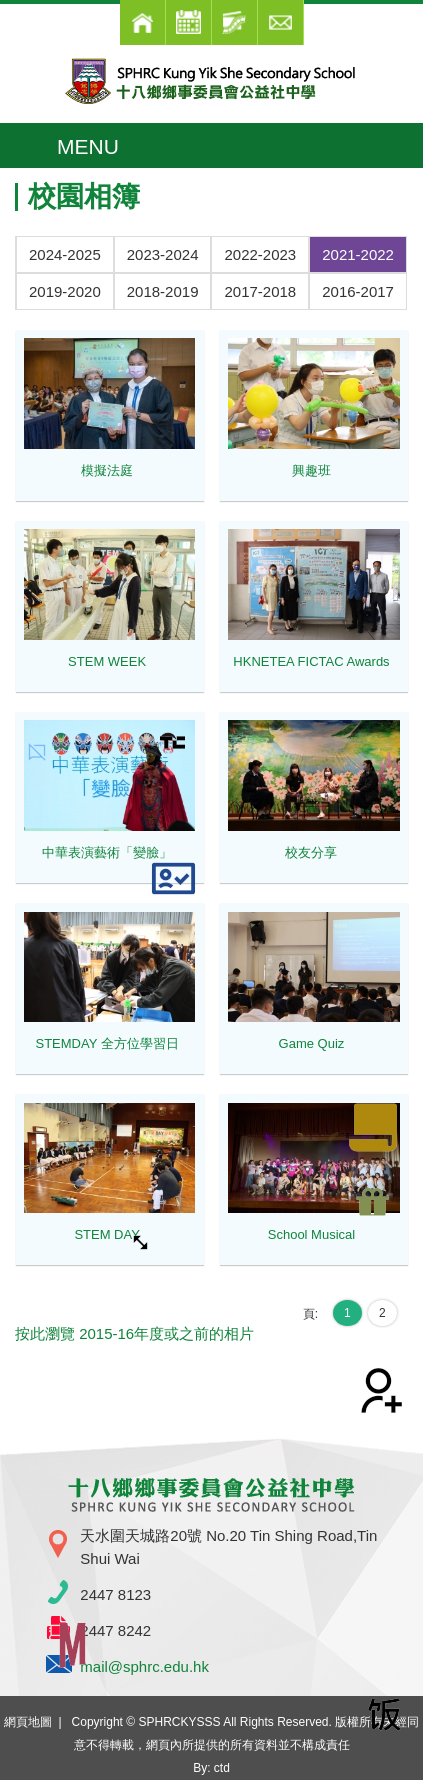 The width and height of the screenshot is (423, 1780). I want to click on view or redeem a gift, so click(372, 1202).